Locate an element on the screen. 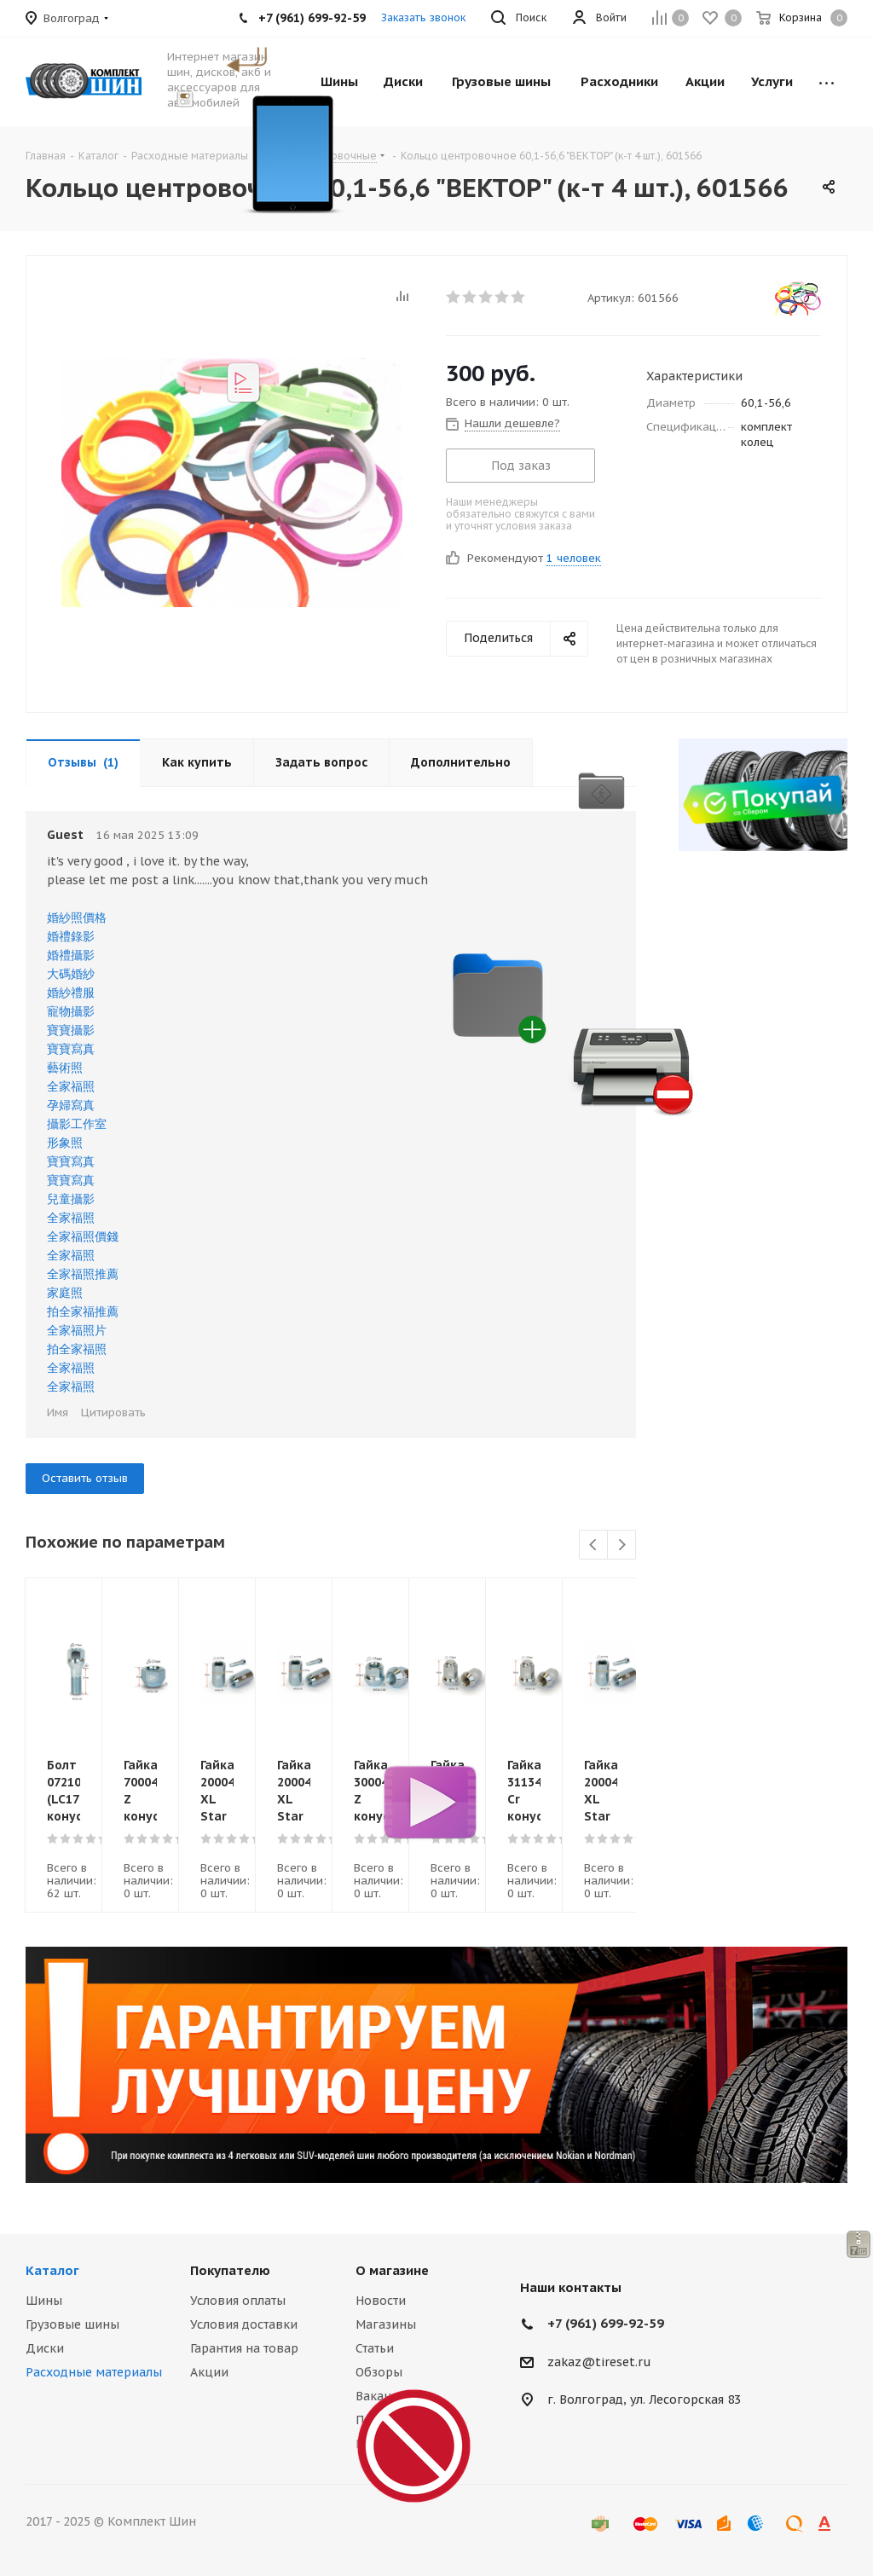 The width and height of the screenshot is (873, 2576). reply to all recipients of an email is located at coordinates (246, 56).